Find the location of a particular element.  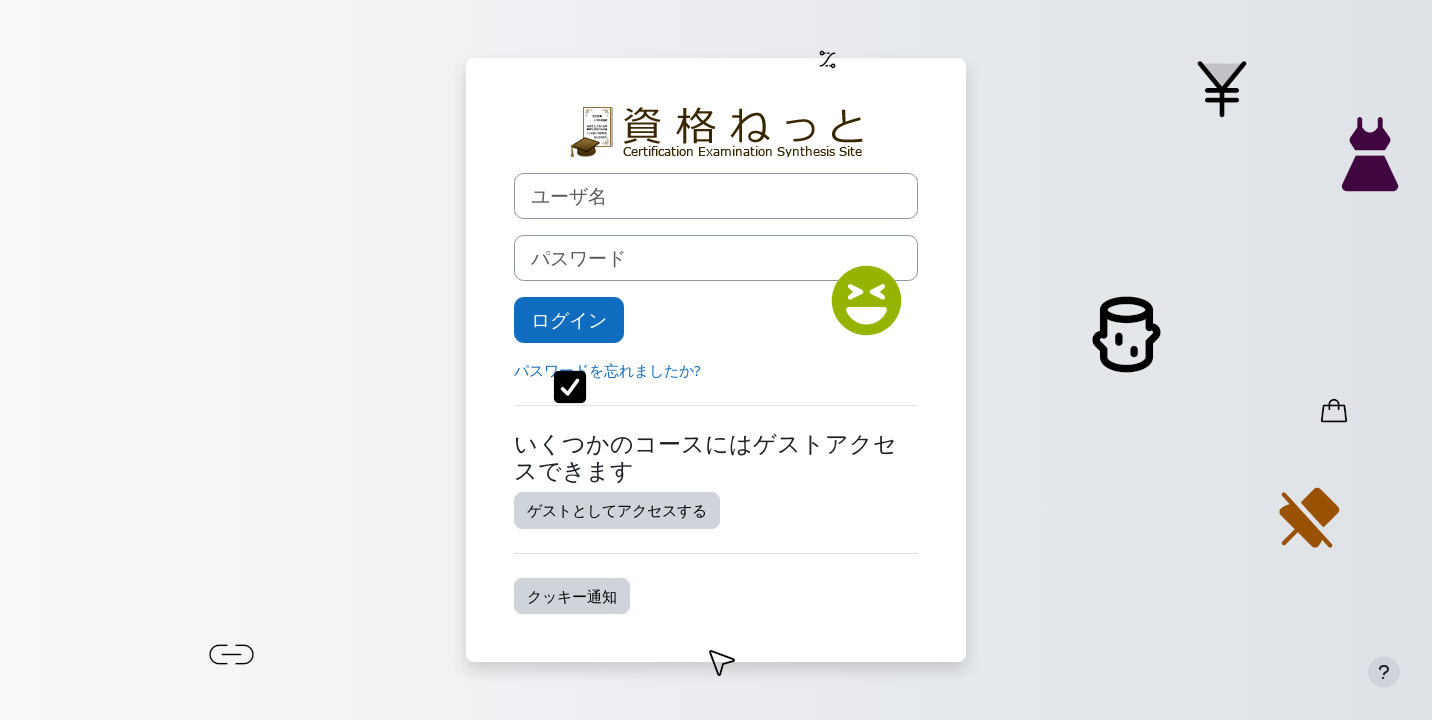

adjust animation easing curve control points is located at coordinates (827, 59).